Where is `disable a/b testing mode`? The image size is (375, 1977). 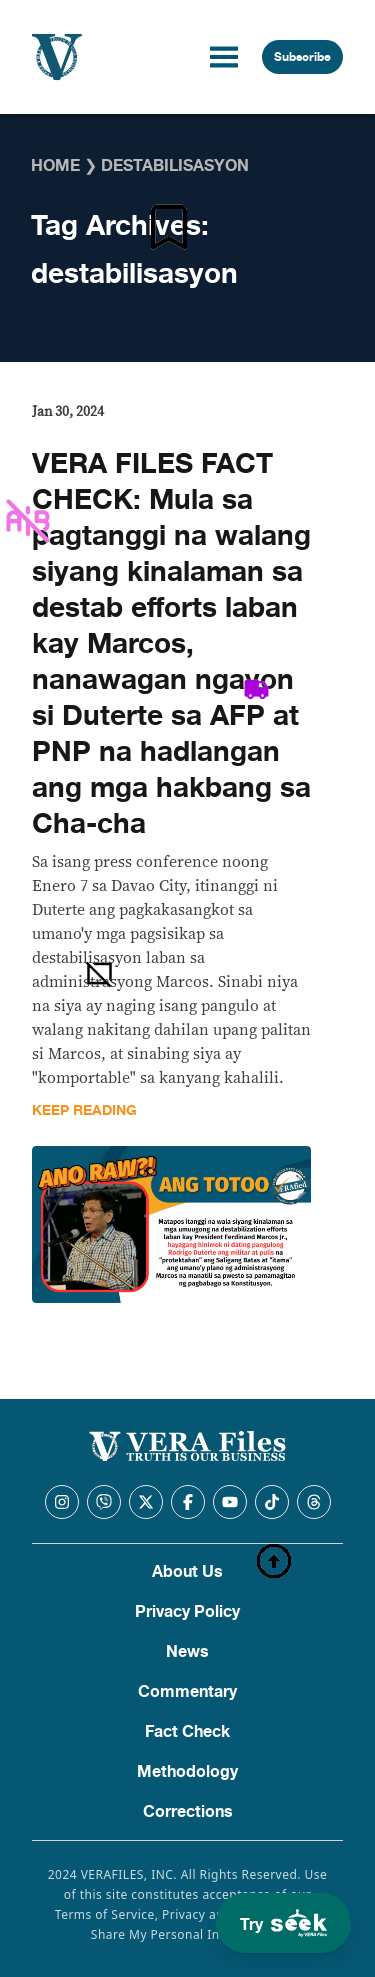
disable a/b testing mode is located at coordinates (28, 521).